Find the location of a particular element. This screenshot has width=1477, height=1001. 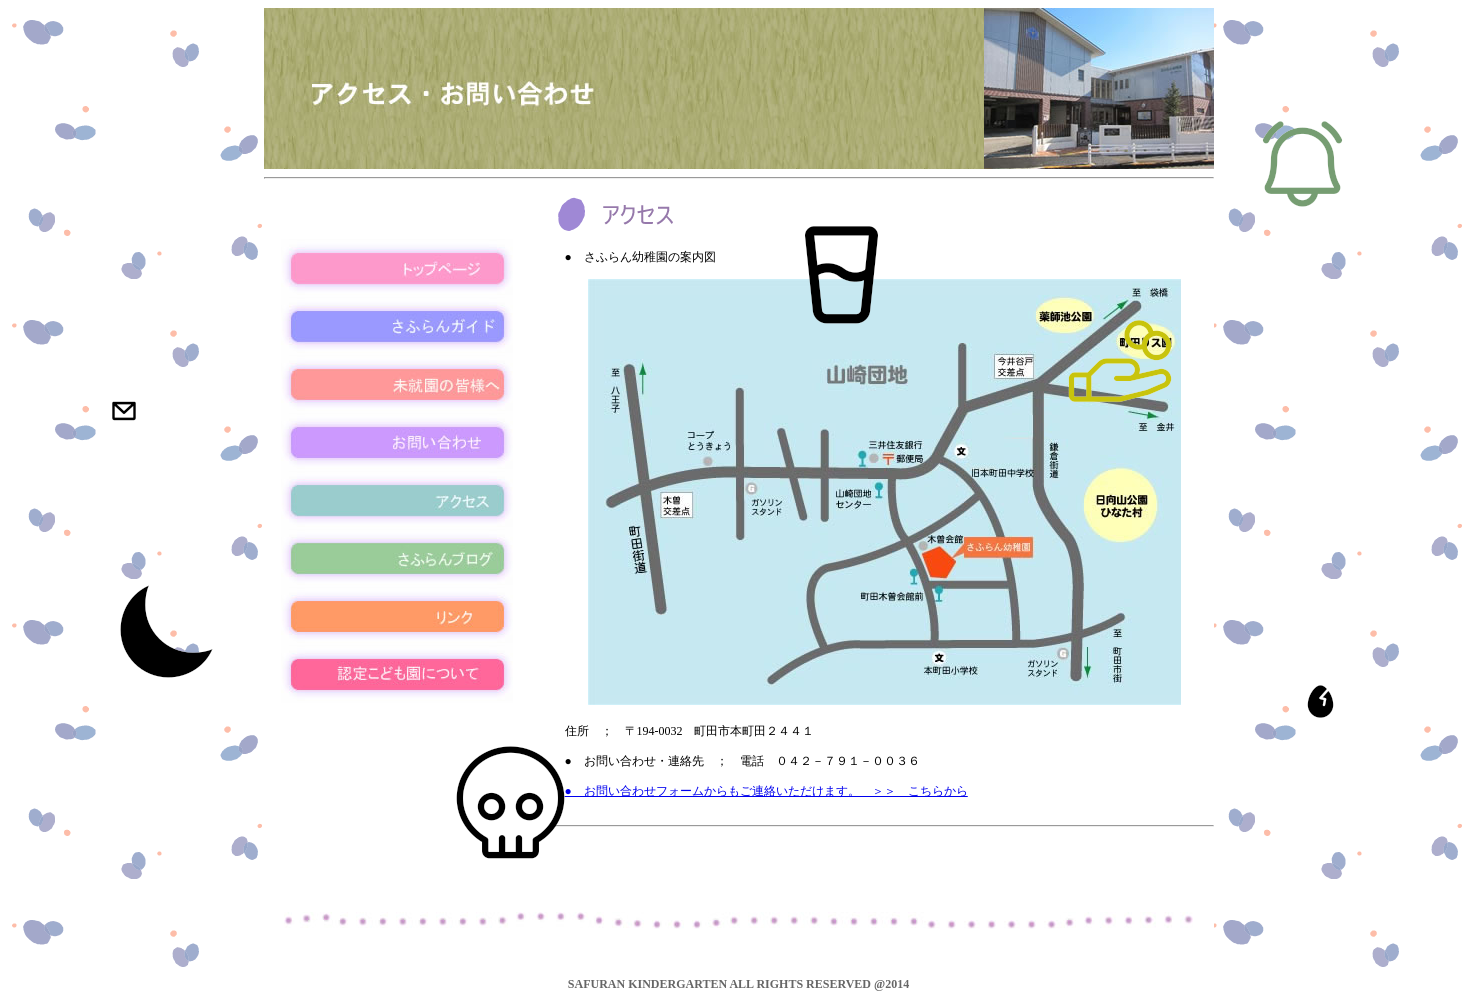

toggle dark mode is located at coordinates (166, 631).